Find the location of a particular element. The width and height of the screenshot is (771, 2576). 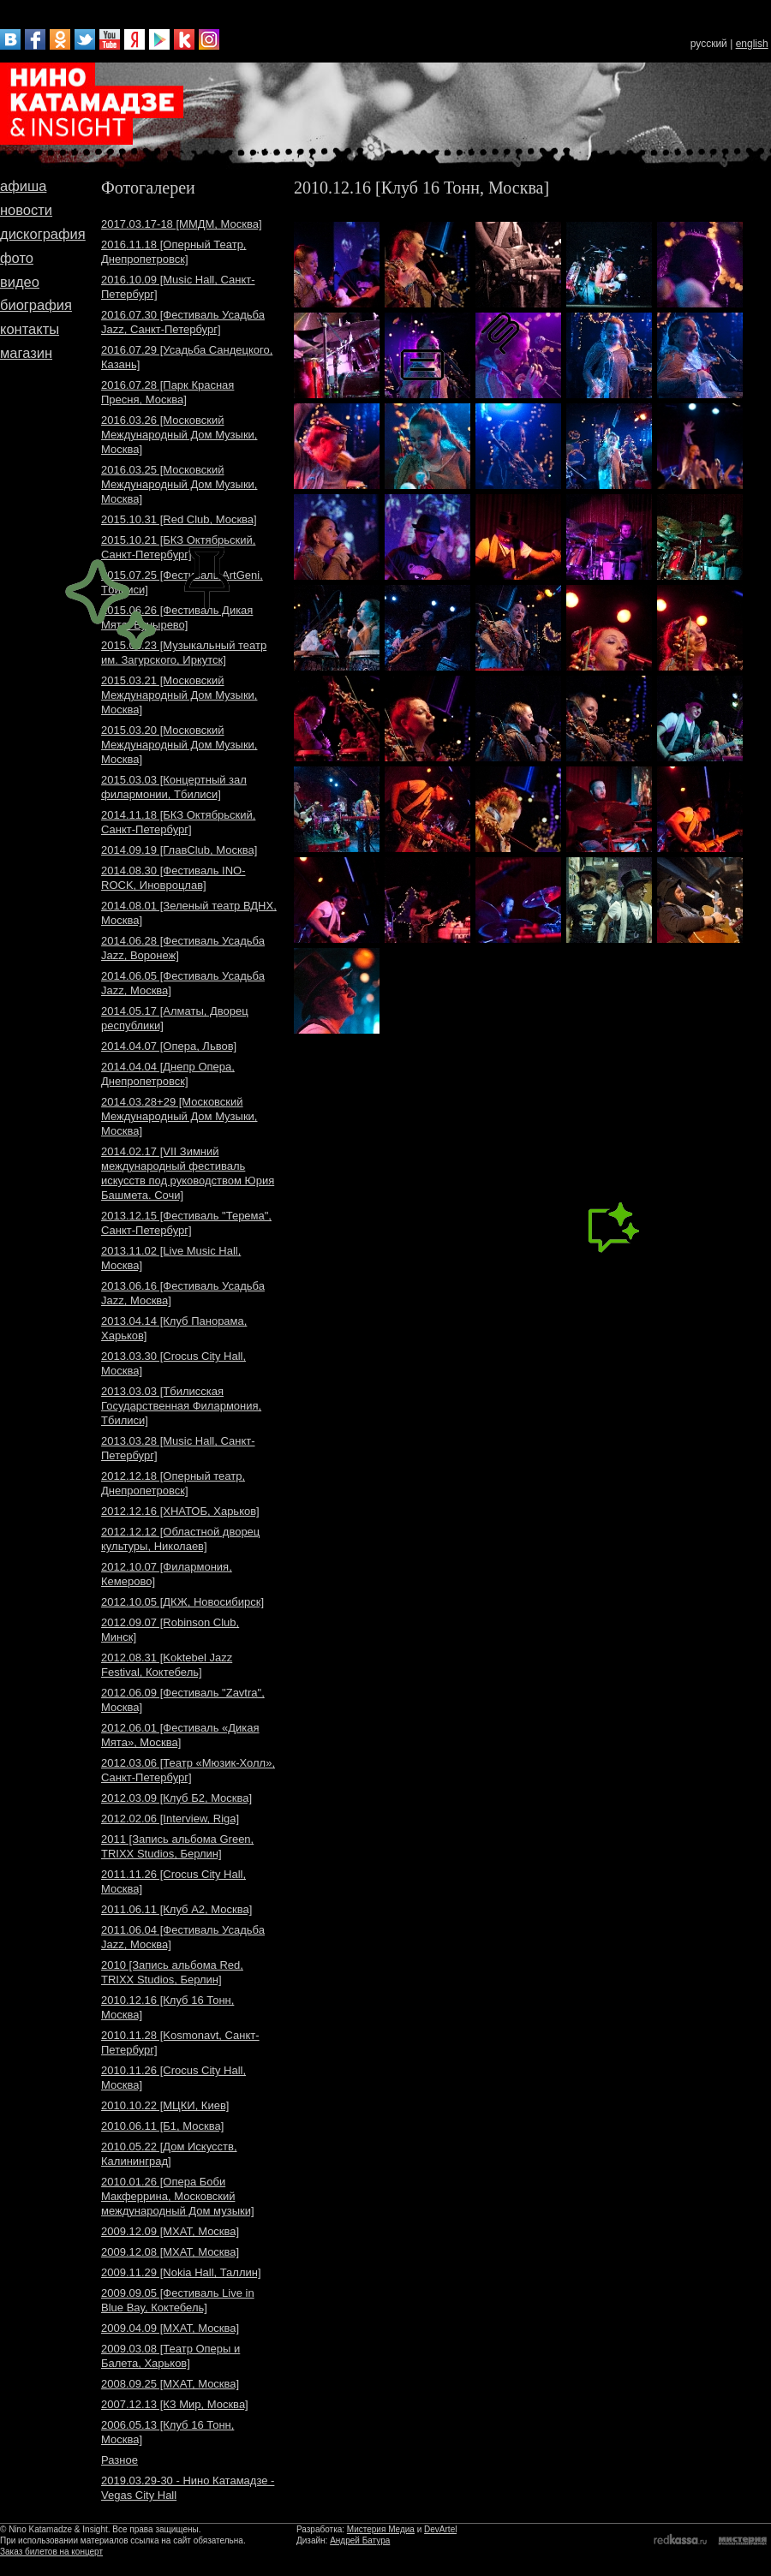

indicates a constant value in code is located at coordinates (422, 365).